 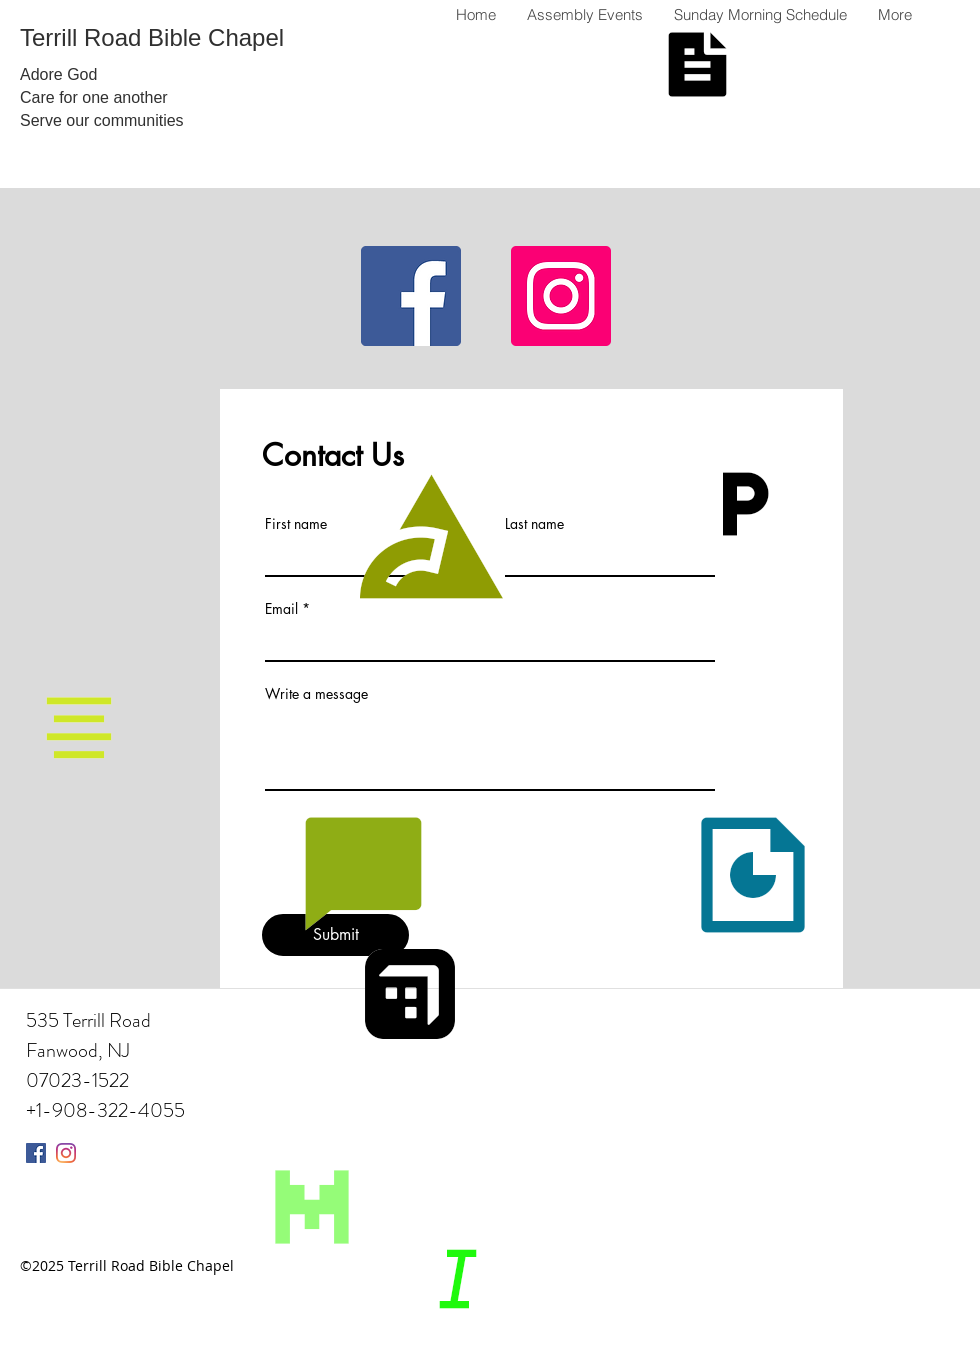 I want to click on view document details, so click(x=697, y=64).